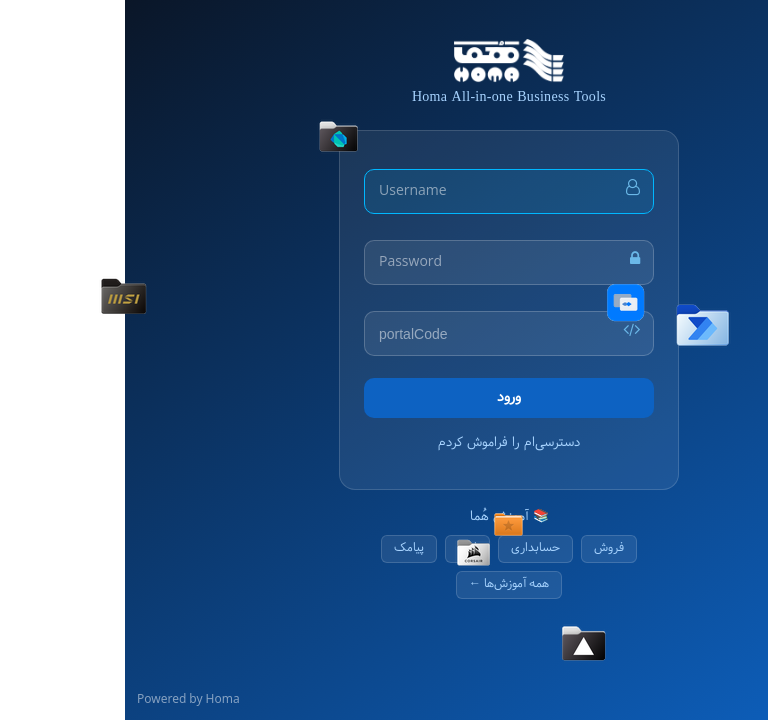 The width and height of the screenshot is (768, 720). I want to click on folder containing corsair software or drivers, so click(473, 553).